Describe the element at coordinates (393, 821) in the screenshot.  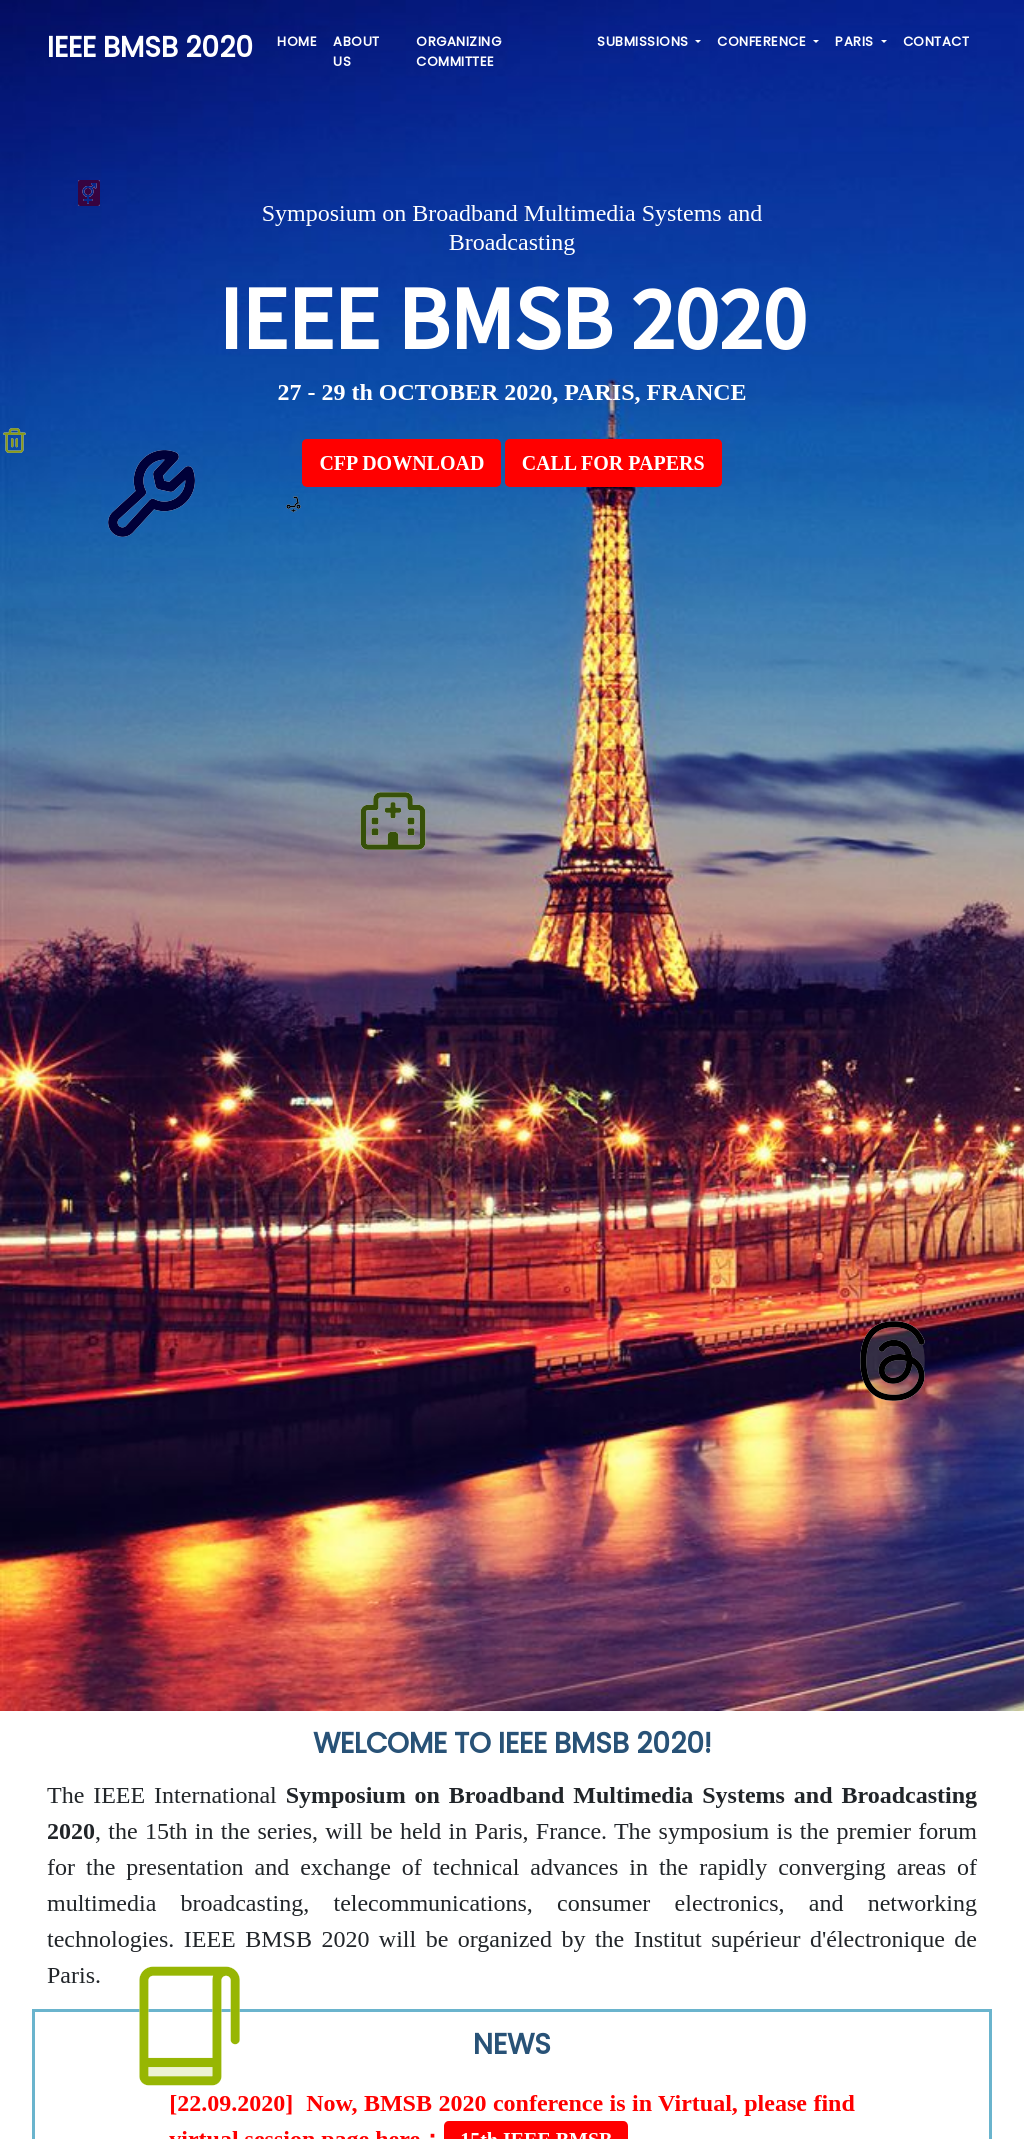
I see `view nearby hospitals or medical facilities` at that location.